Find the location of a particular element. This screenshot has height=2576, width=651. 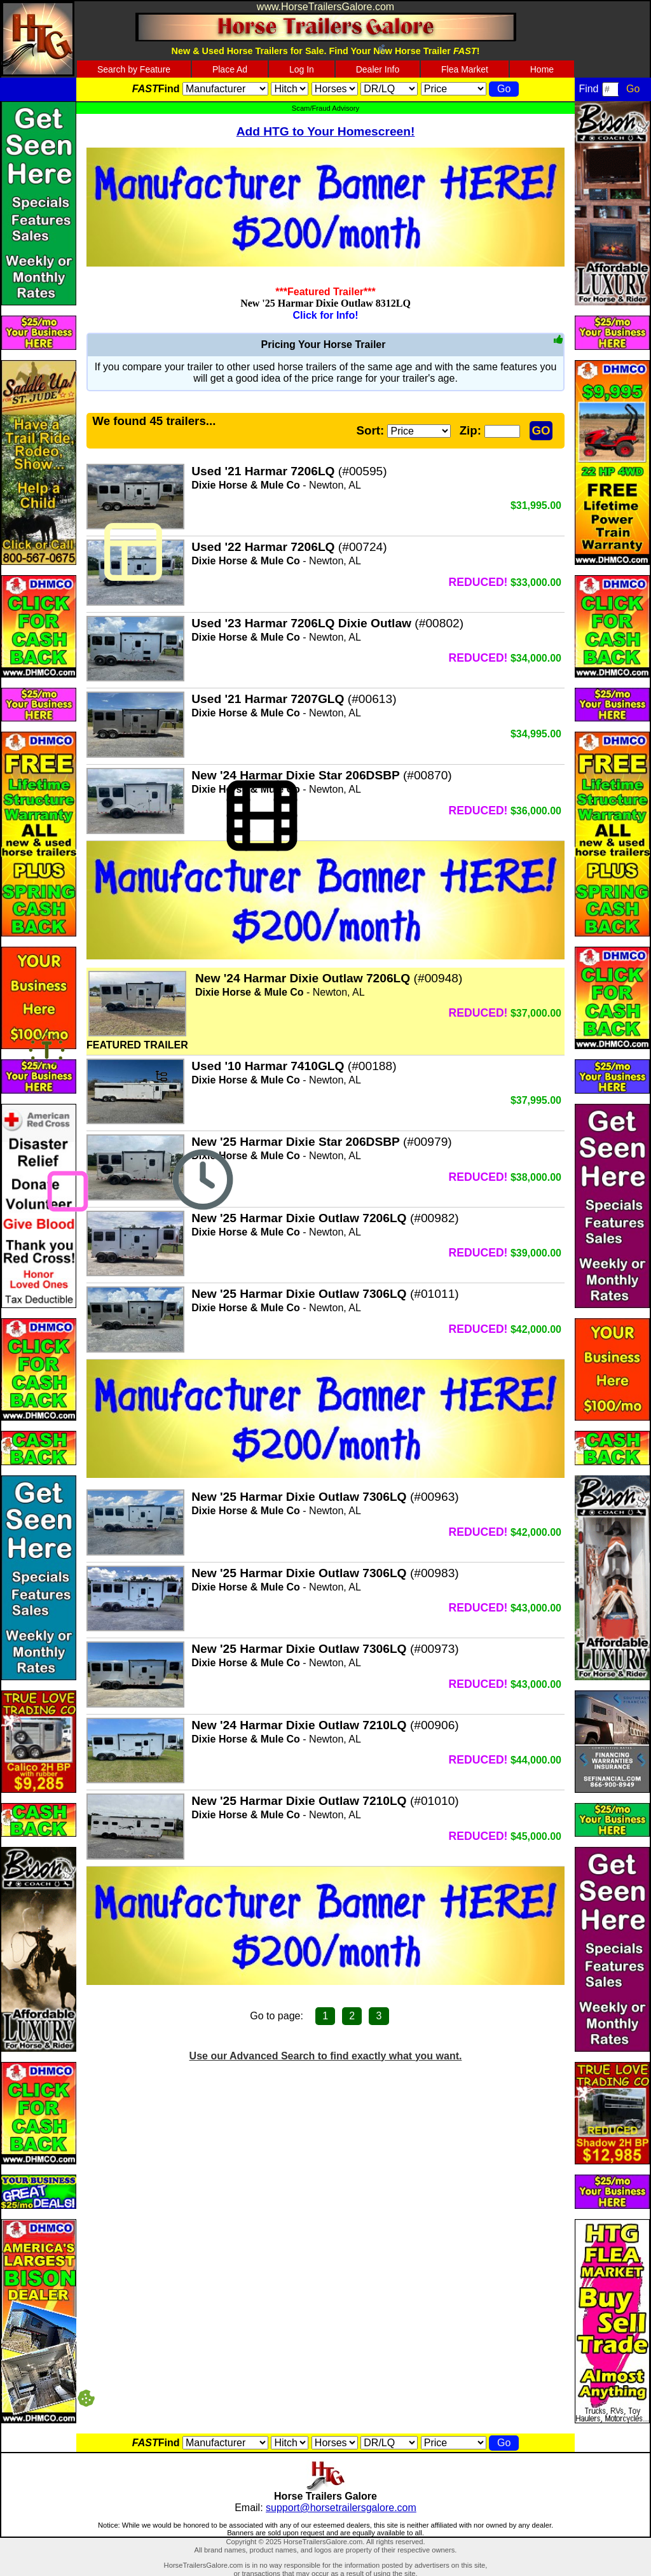

access video or movie content is located at coordinates (262, 816).